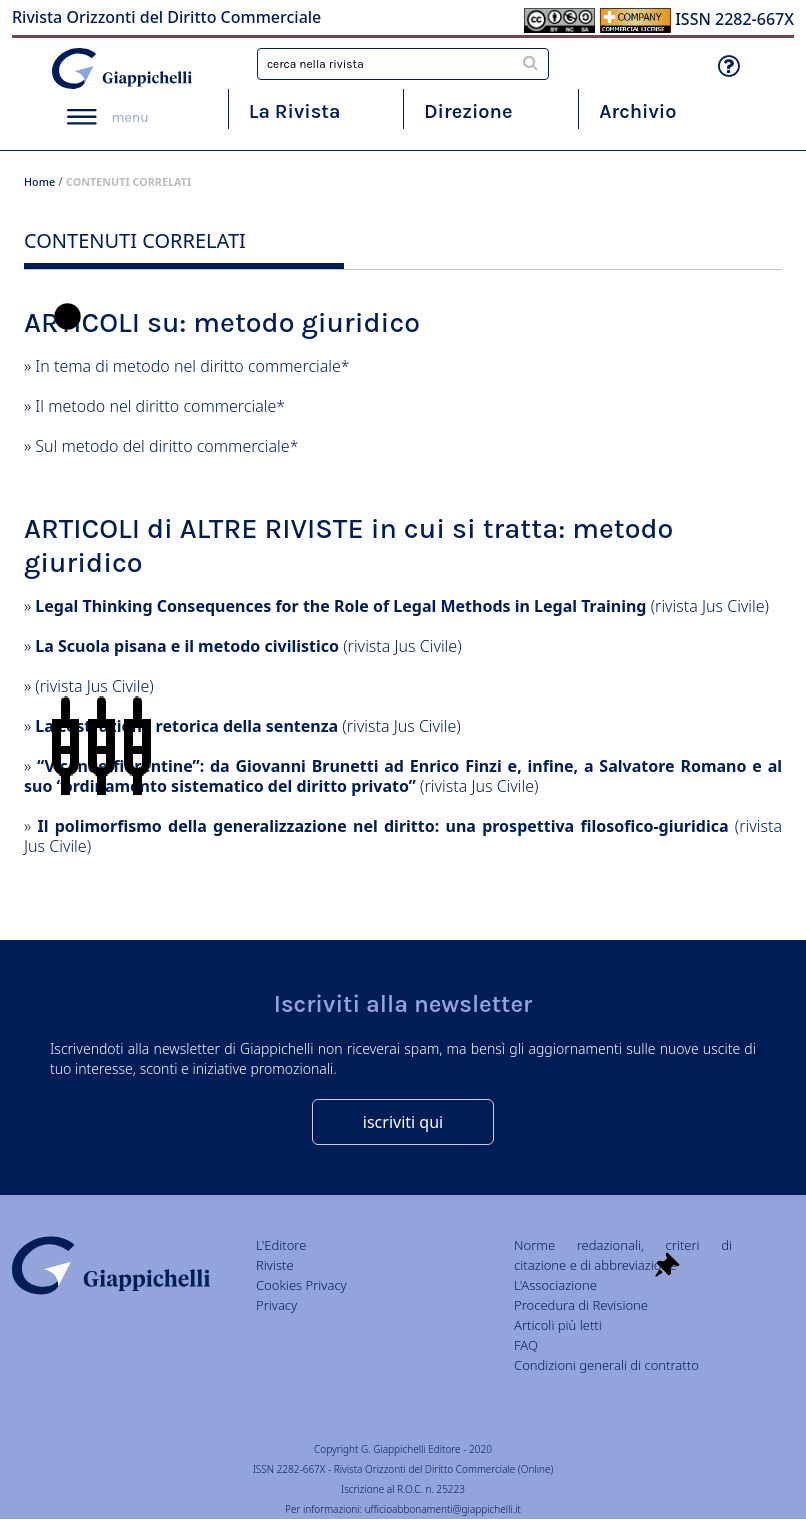 This screenshot has width=806, height=1535. I want to click on pin a message to the channel, so click(666, 1266).